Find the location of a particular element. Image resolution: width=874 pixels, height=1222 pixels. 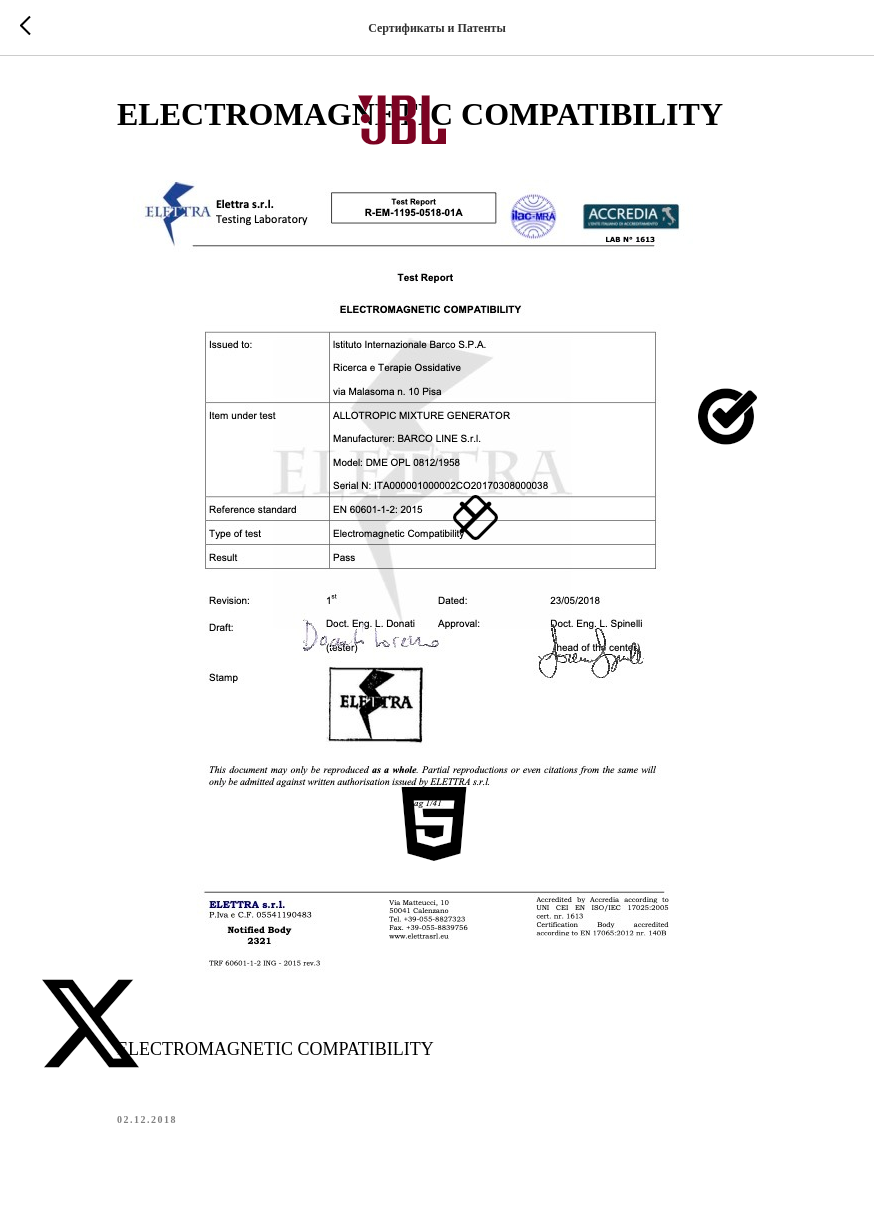

open the X (formerly Twitter) app is located at coordinates (90, 1023).